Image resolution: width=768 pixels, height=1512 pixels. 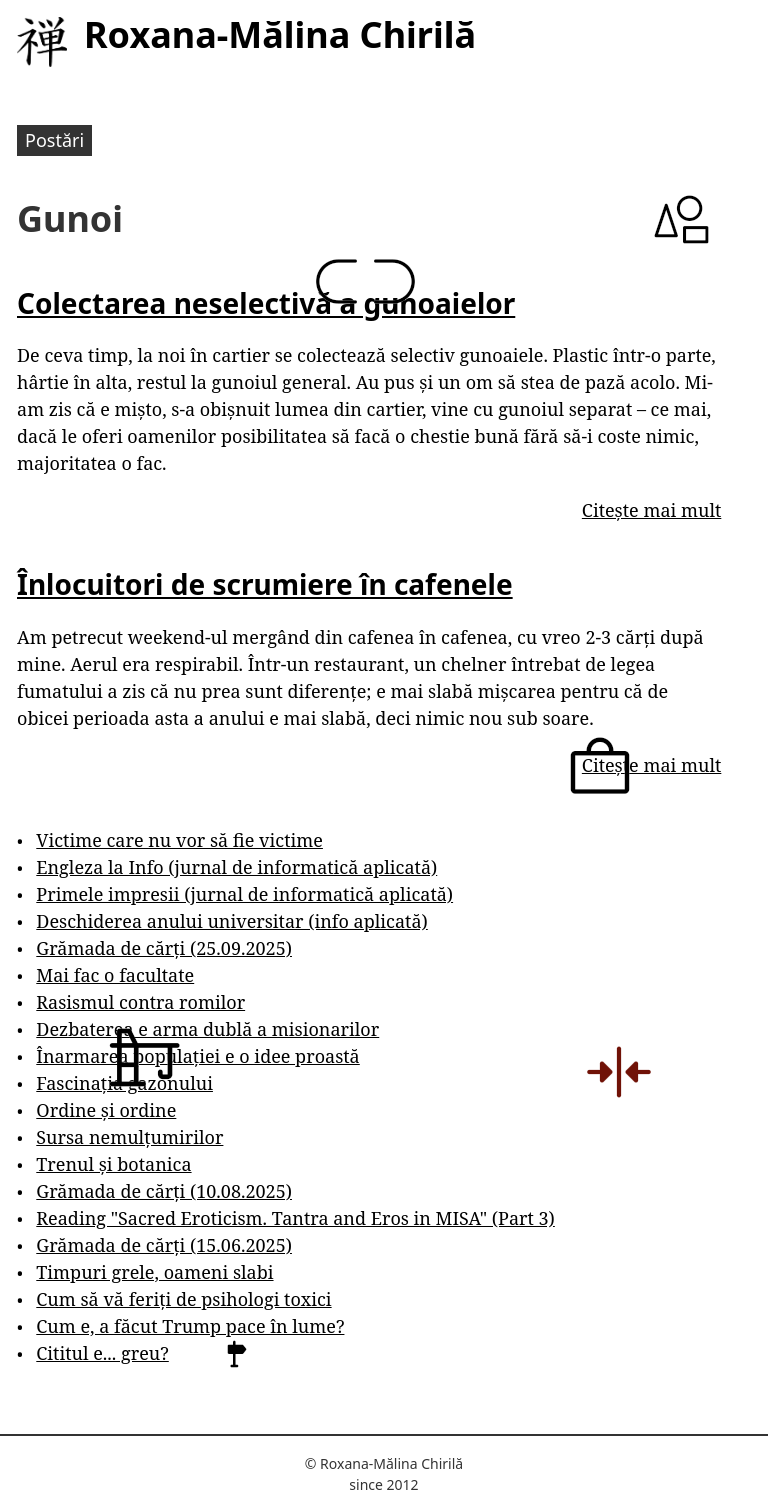 I want to click on view your shopping bag, so click(x=600, y=769).